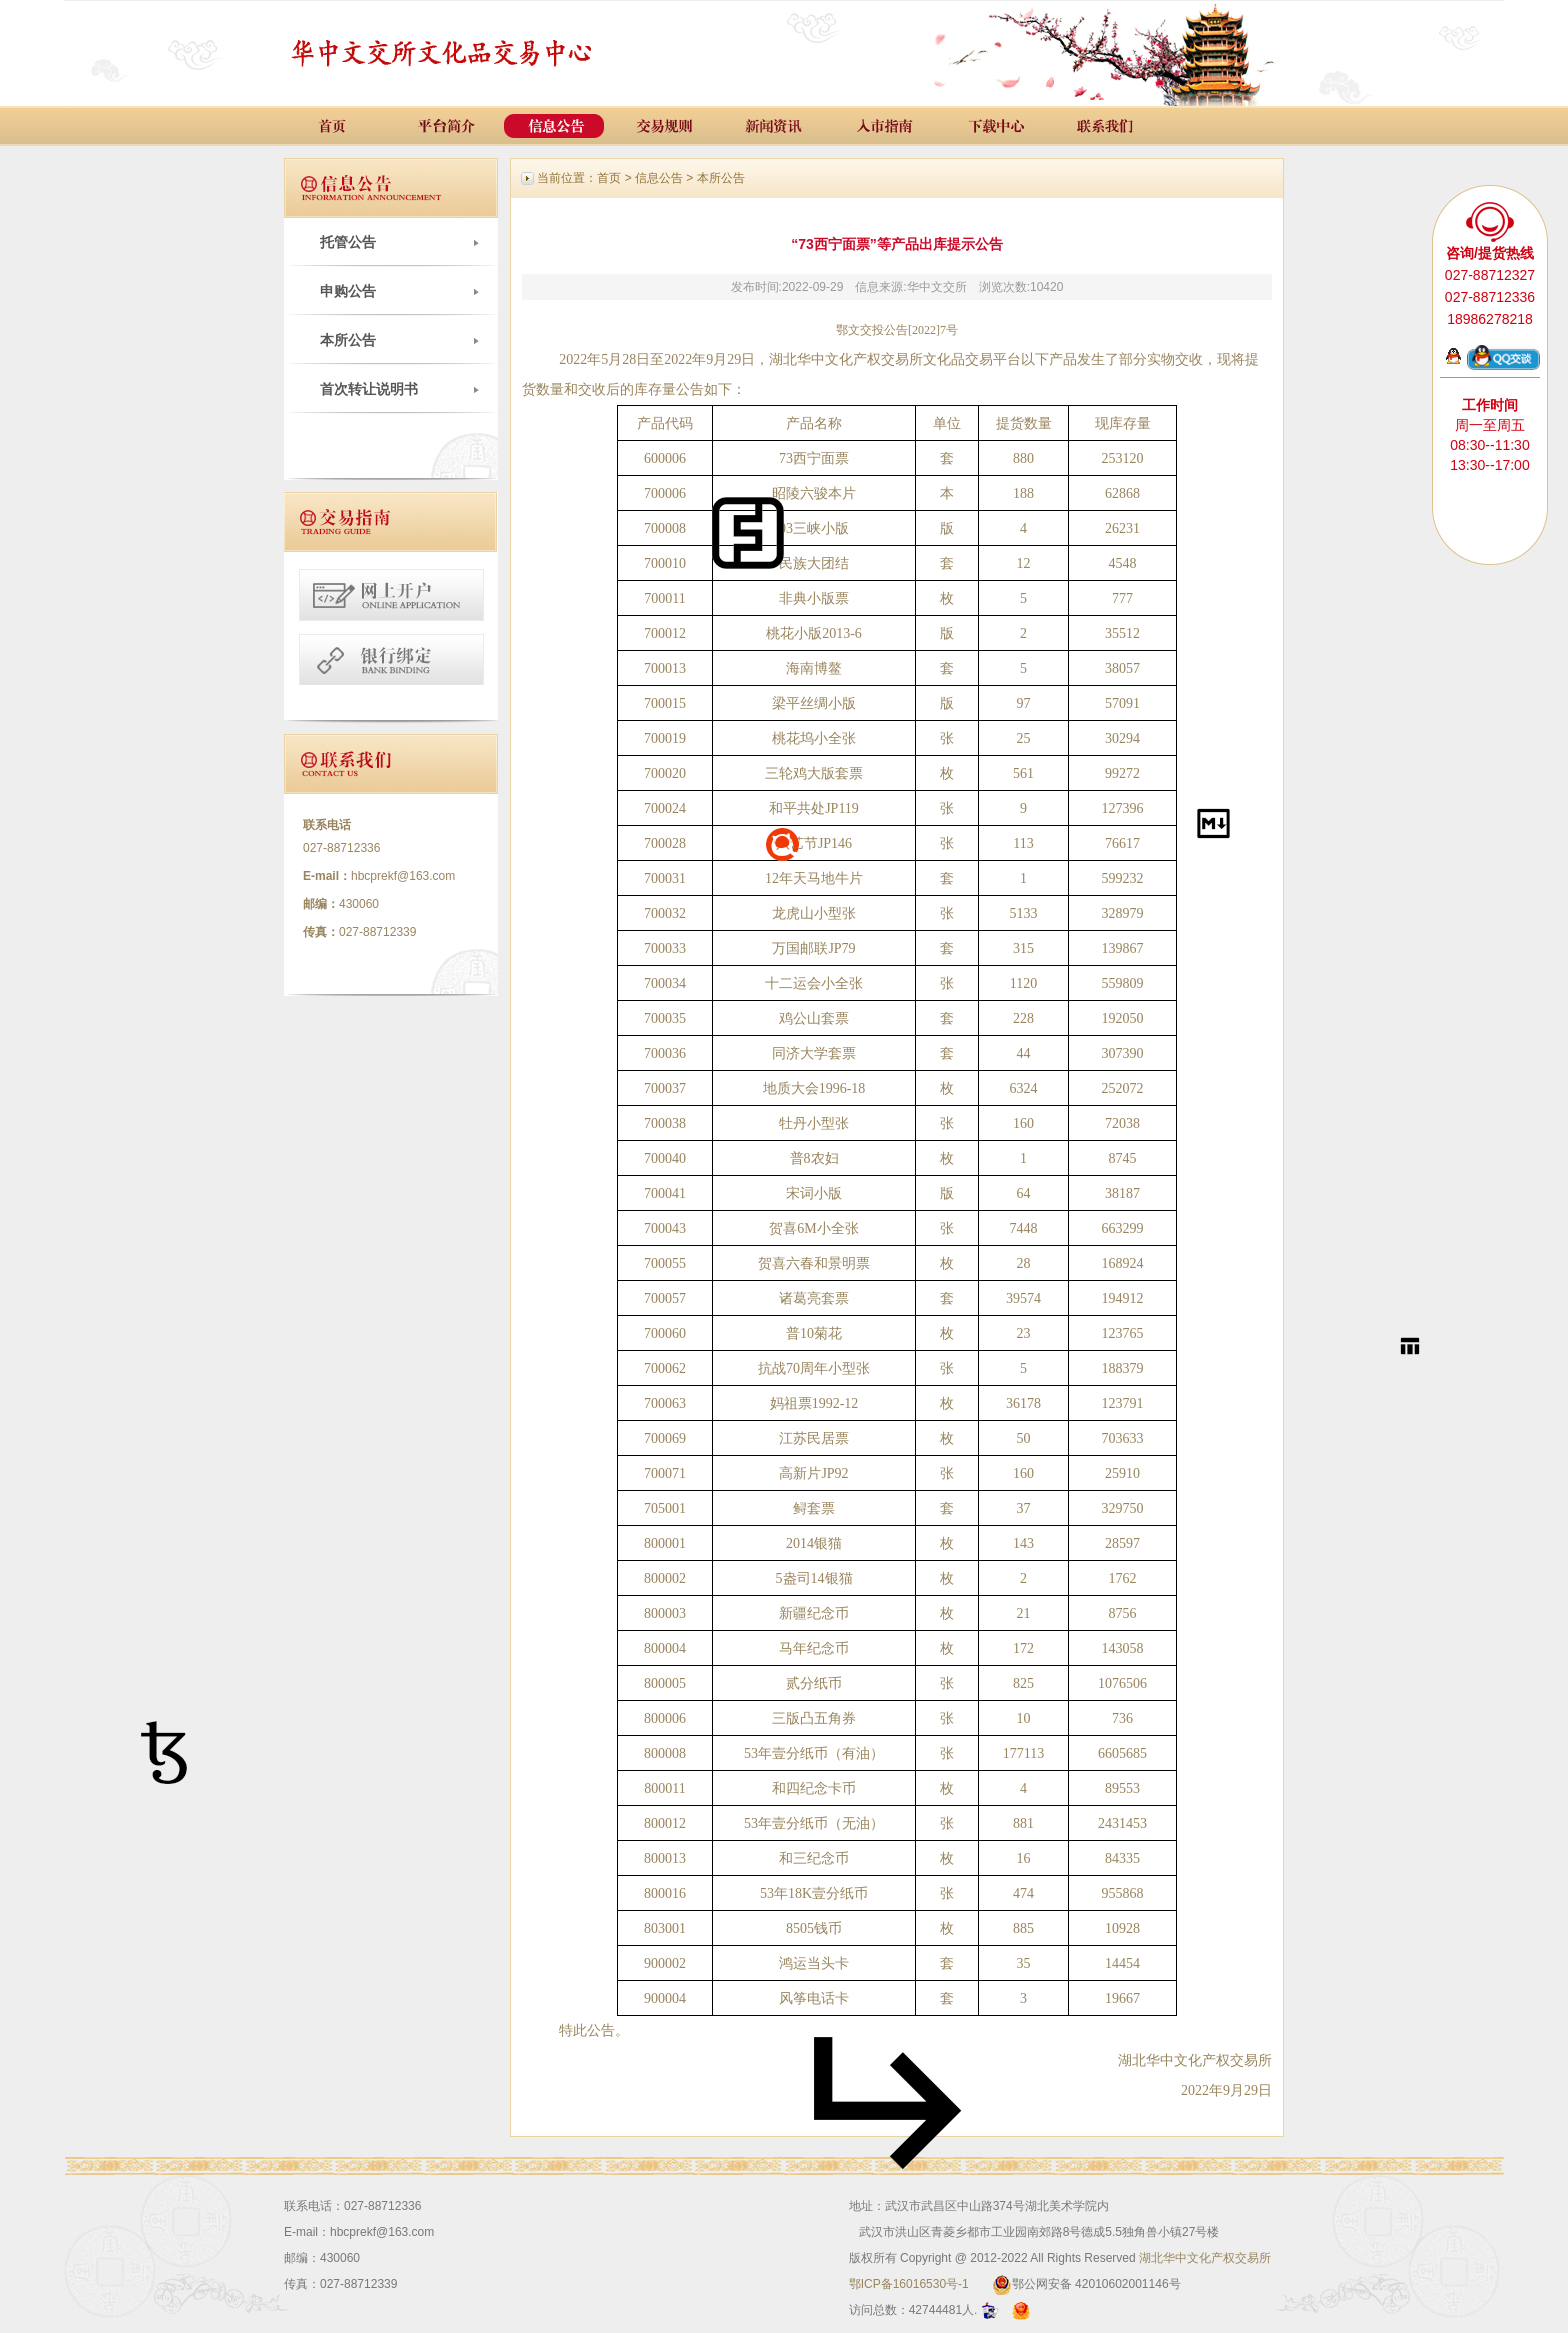  Describe the element at coordinates (748, 533) in the screenshot. I see `open friendica social network` at that location.